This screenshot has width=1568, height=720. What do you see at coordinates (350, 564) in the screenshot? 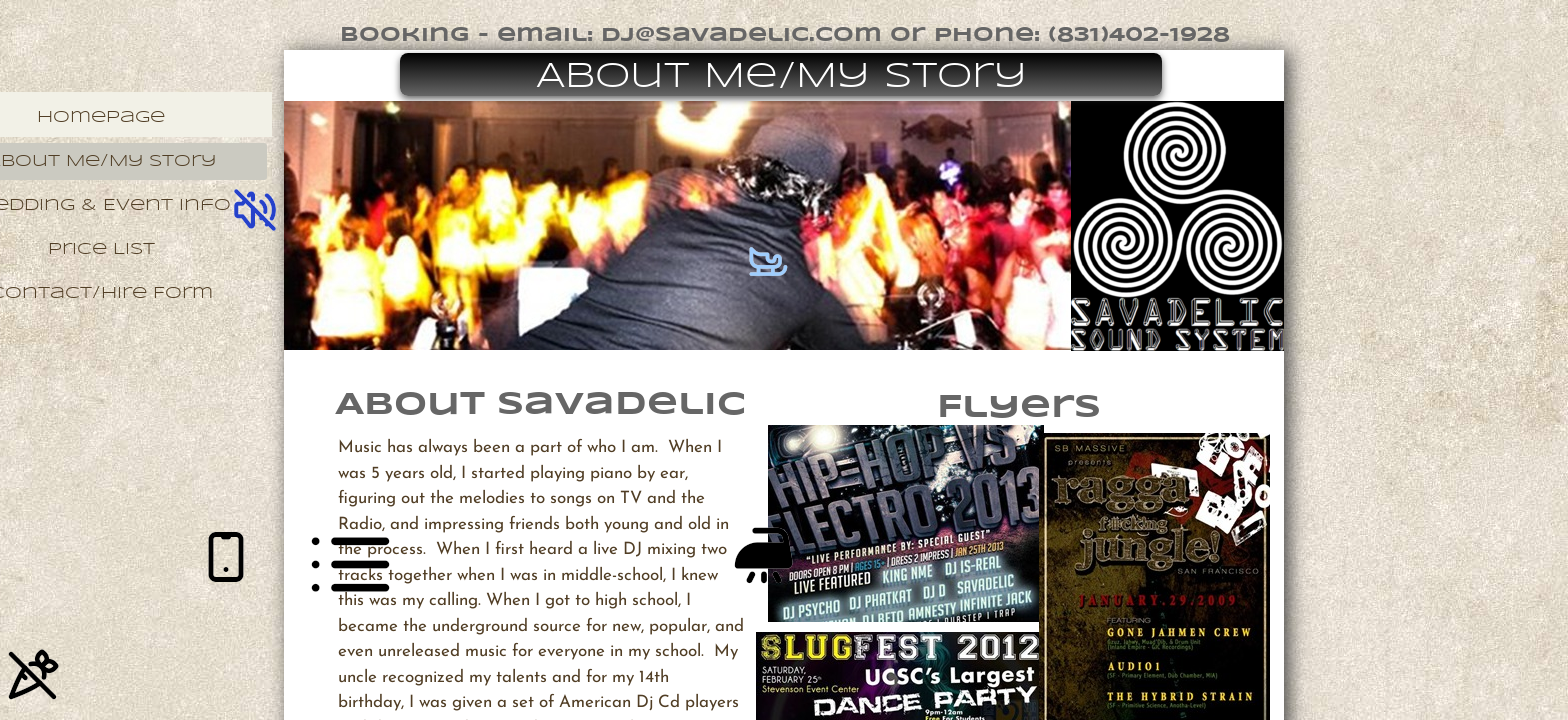
I see `view items in list format` at bounding box center [350, 564].